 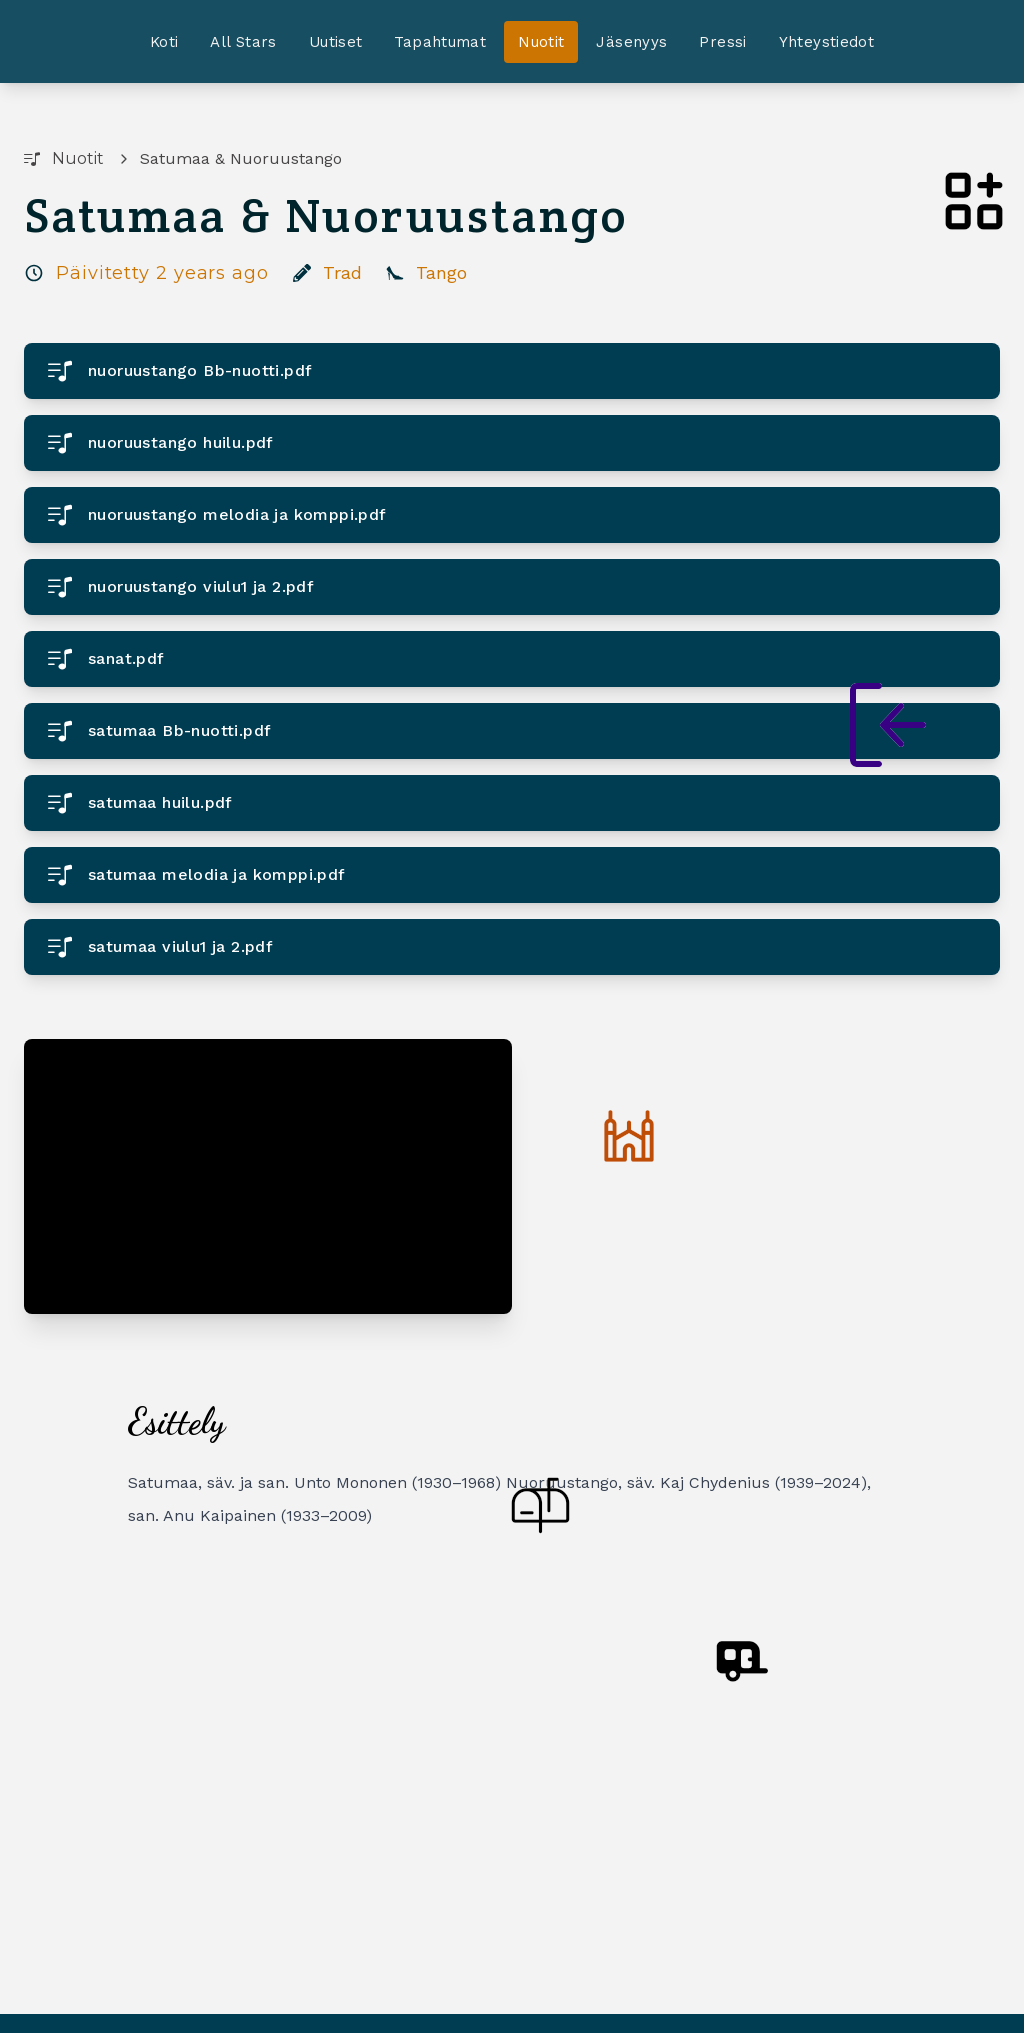 What do you see at coordinates (974, 201) in the screenshot?
I see `open app drawer or menu` at bounding box center [974, 201].